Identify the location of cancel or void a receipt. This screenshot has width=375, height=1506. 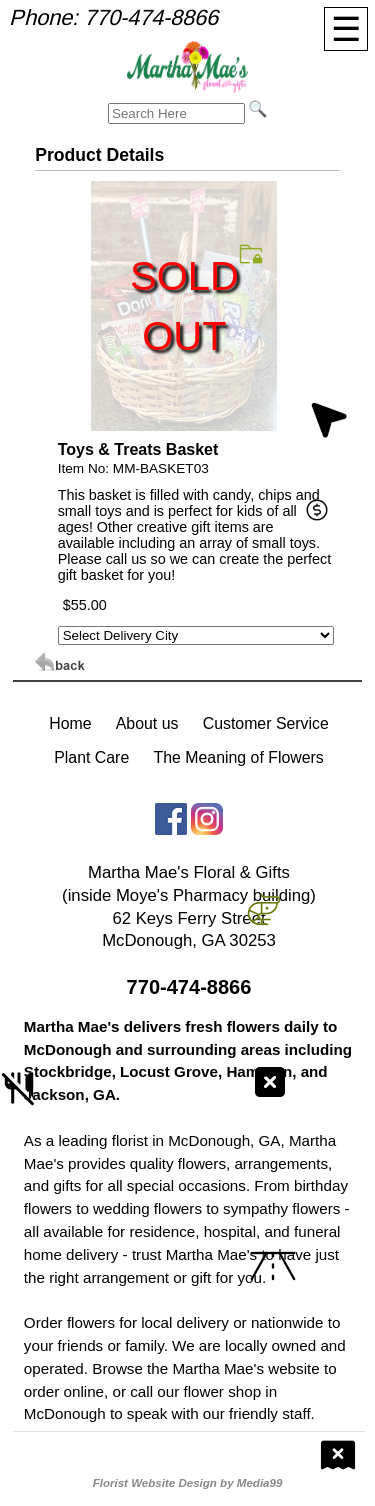
(338, 1455).